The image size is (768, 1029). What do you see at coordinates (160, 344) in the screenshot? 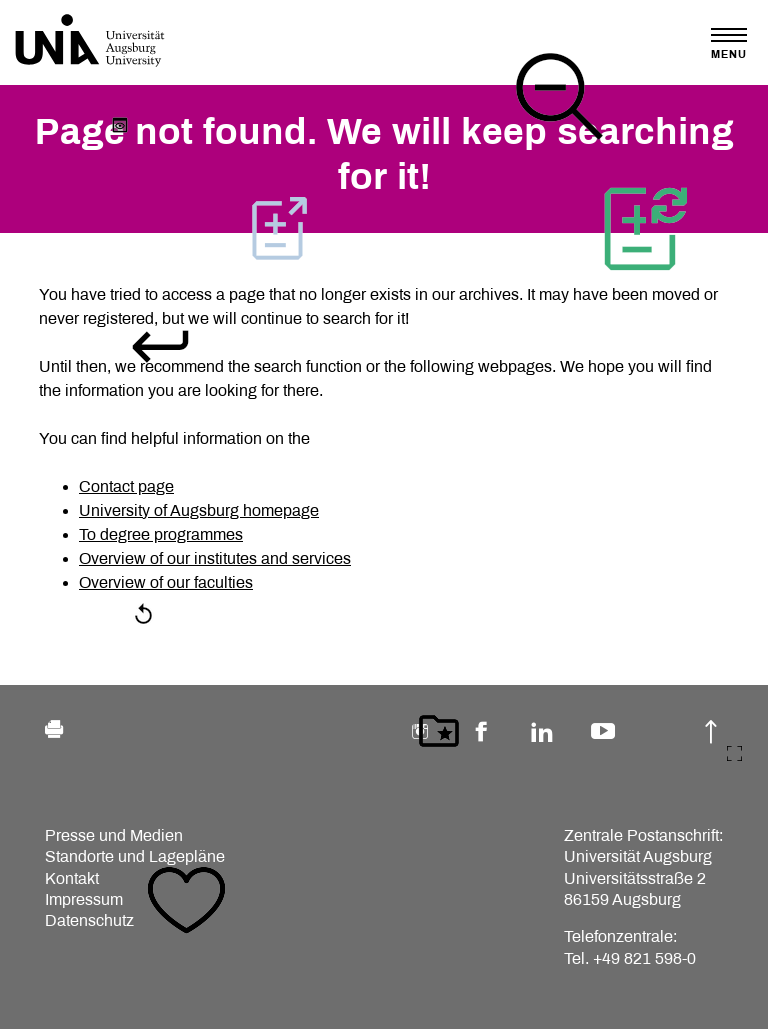
I see `insert a newline or line break` at bounding box center [160, 344].